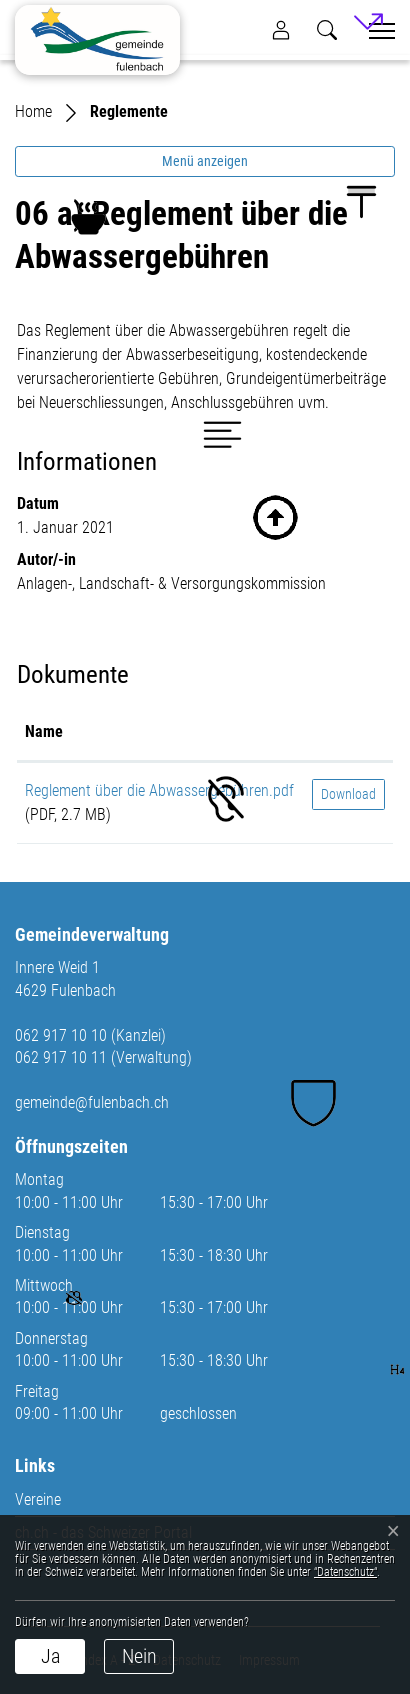  What do you see at coordinates (361, 200) in the screenshot?
I see `view or select Kazakhstan tenge currency` at bounding box center [361, 200].